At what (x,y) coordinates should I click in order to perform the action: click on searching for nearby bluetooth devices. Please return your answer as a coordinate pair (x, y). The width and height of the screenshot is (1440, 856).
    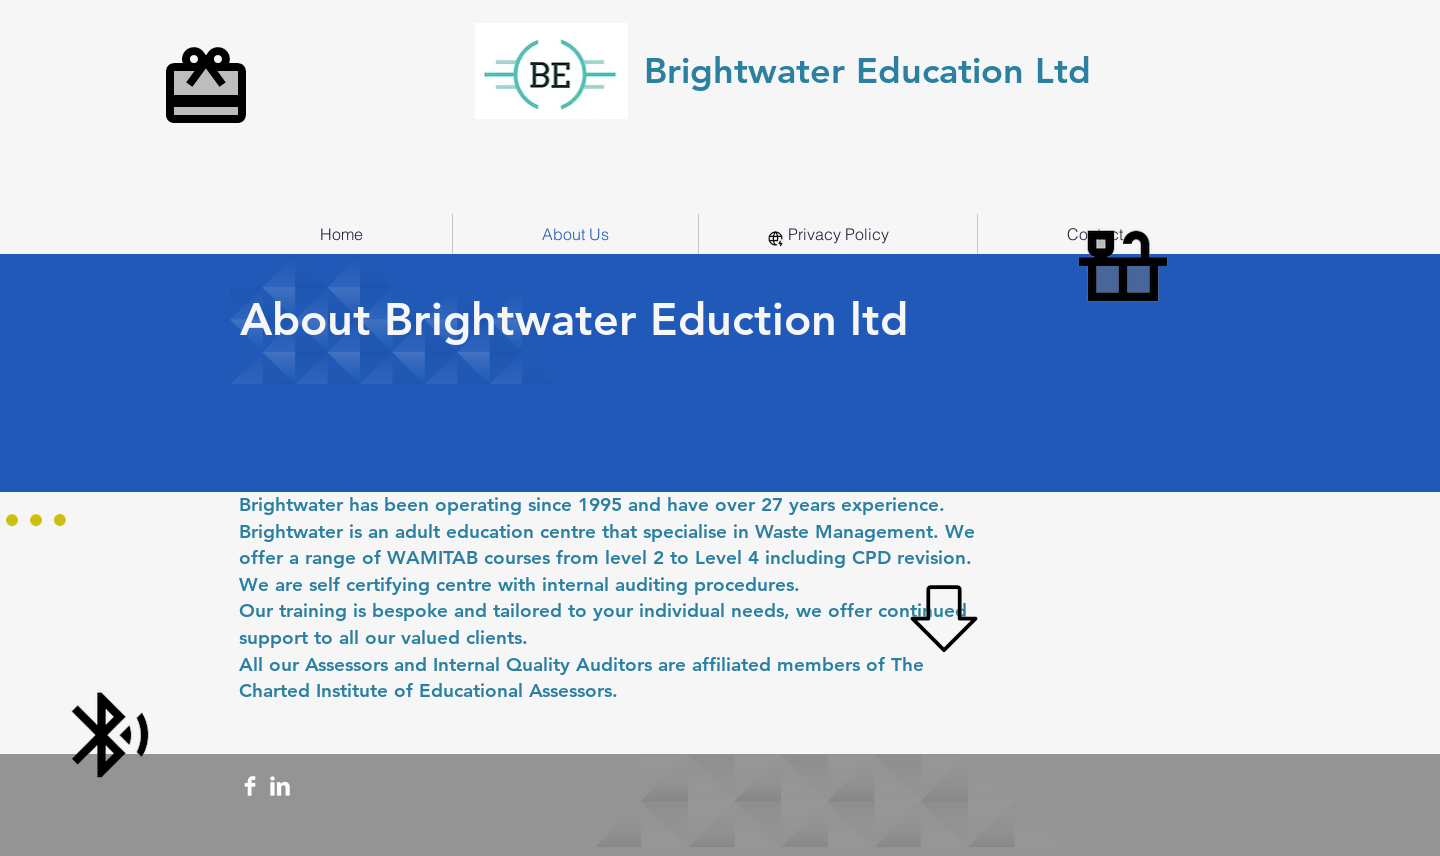
    Looking at the image, I should click on (110, 735).